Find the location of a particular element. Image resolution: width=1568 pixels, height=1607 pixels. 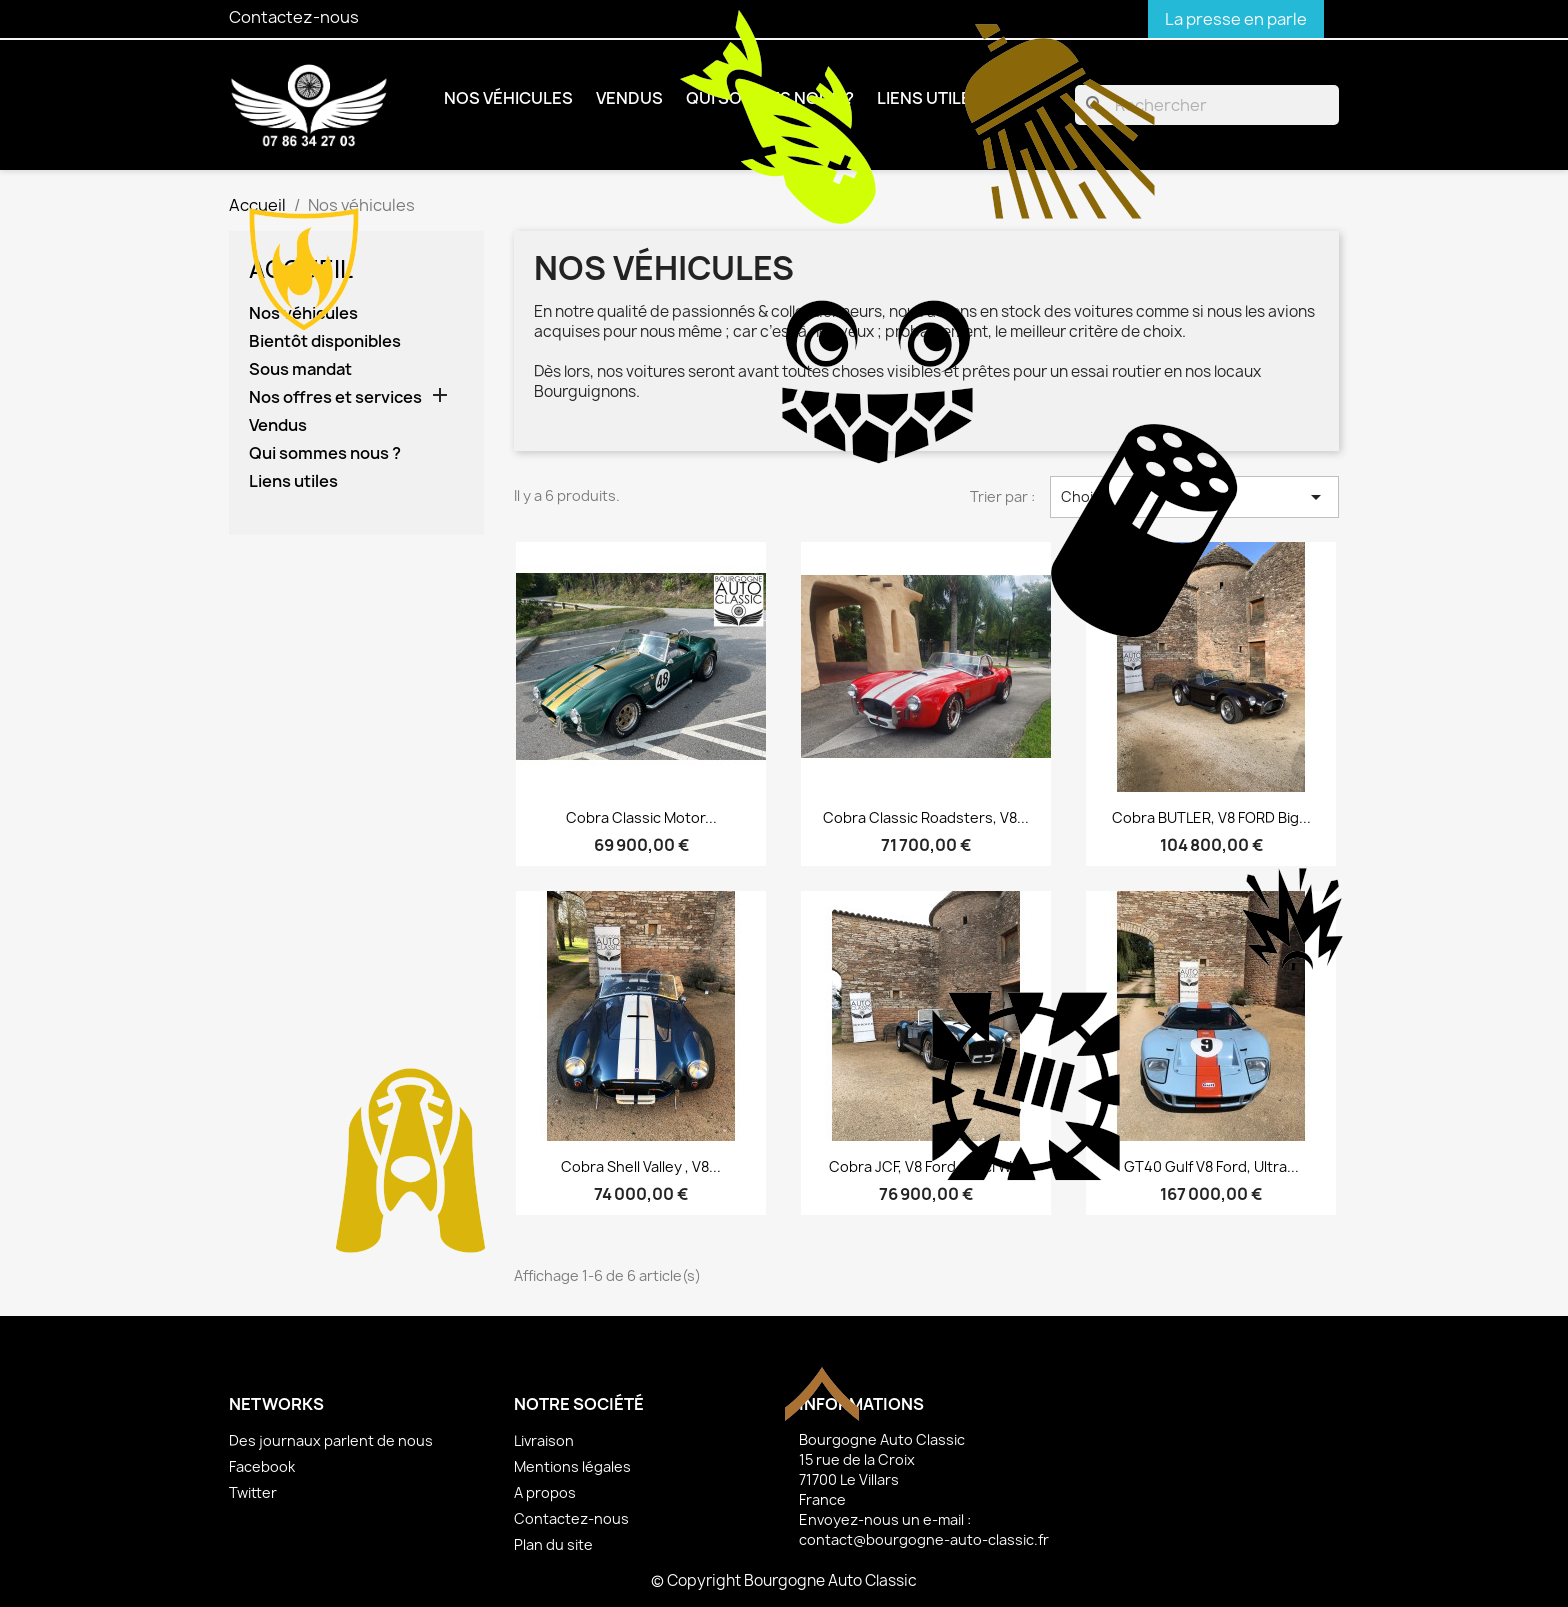

select basset hound as your pet avatar is located at coordinates (410, 1160).